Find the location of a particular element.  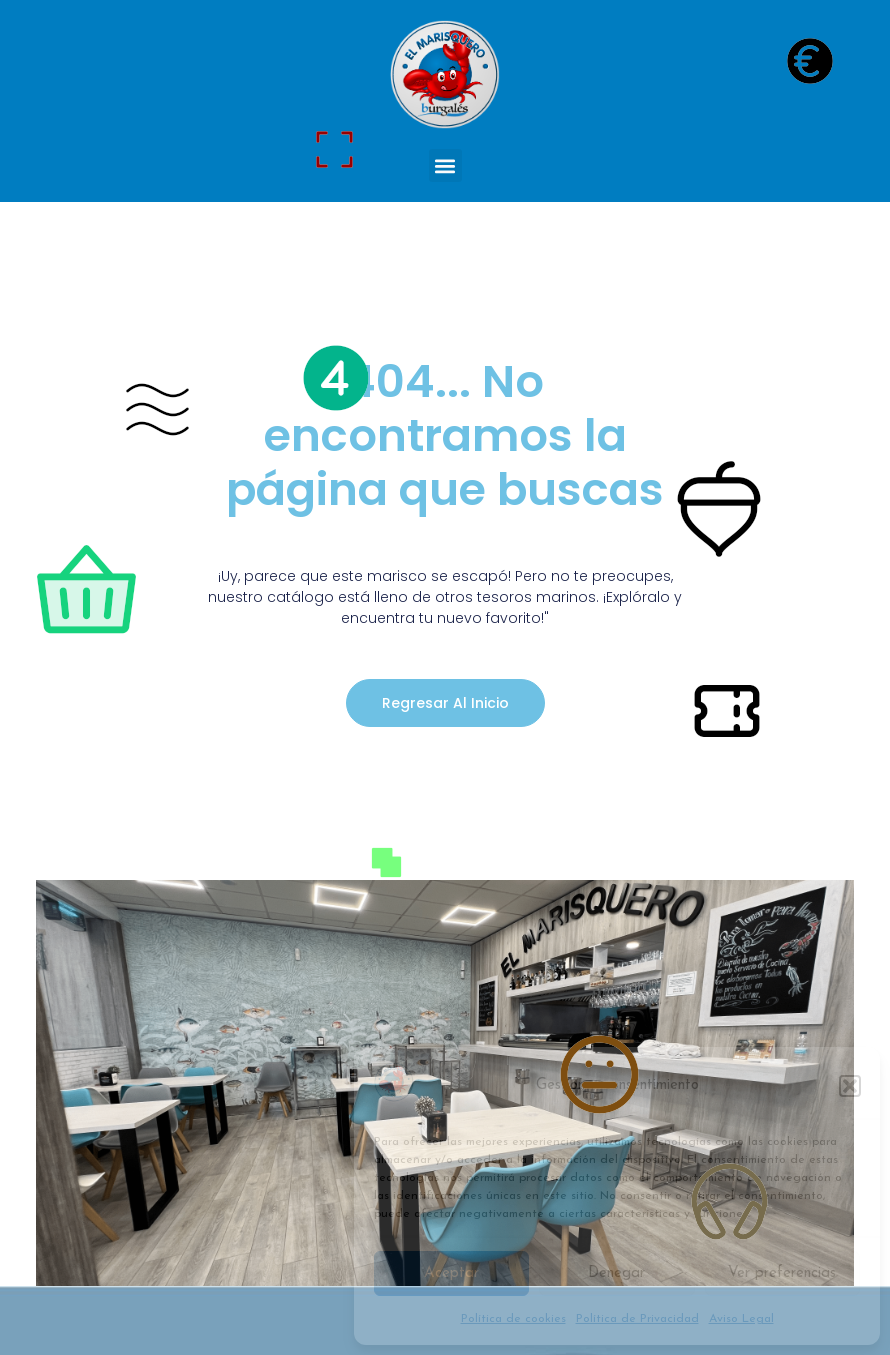

view your shopping basket is located at coordinates (86, 594).